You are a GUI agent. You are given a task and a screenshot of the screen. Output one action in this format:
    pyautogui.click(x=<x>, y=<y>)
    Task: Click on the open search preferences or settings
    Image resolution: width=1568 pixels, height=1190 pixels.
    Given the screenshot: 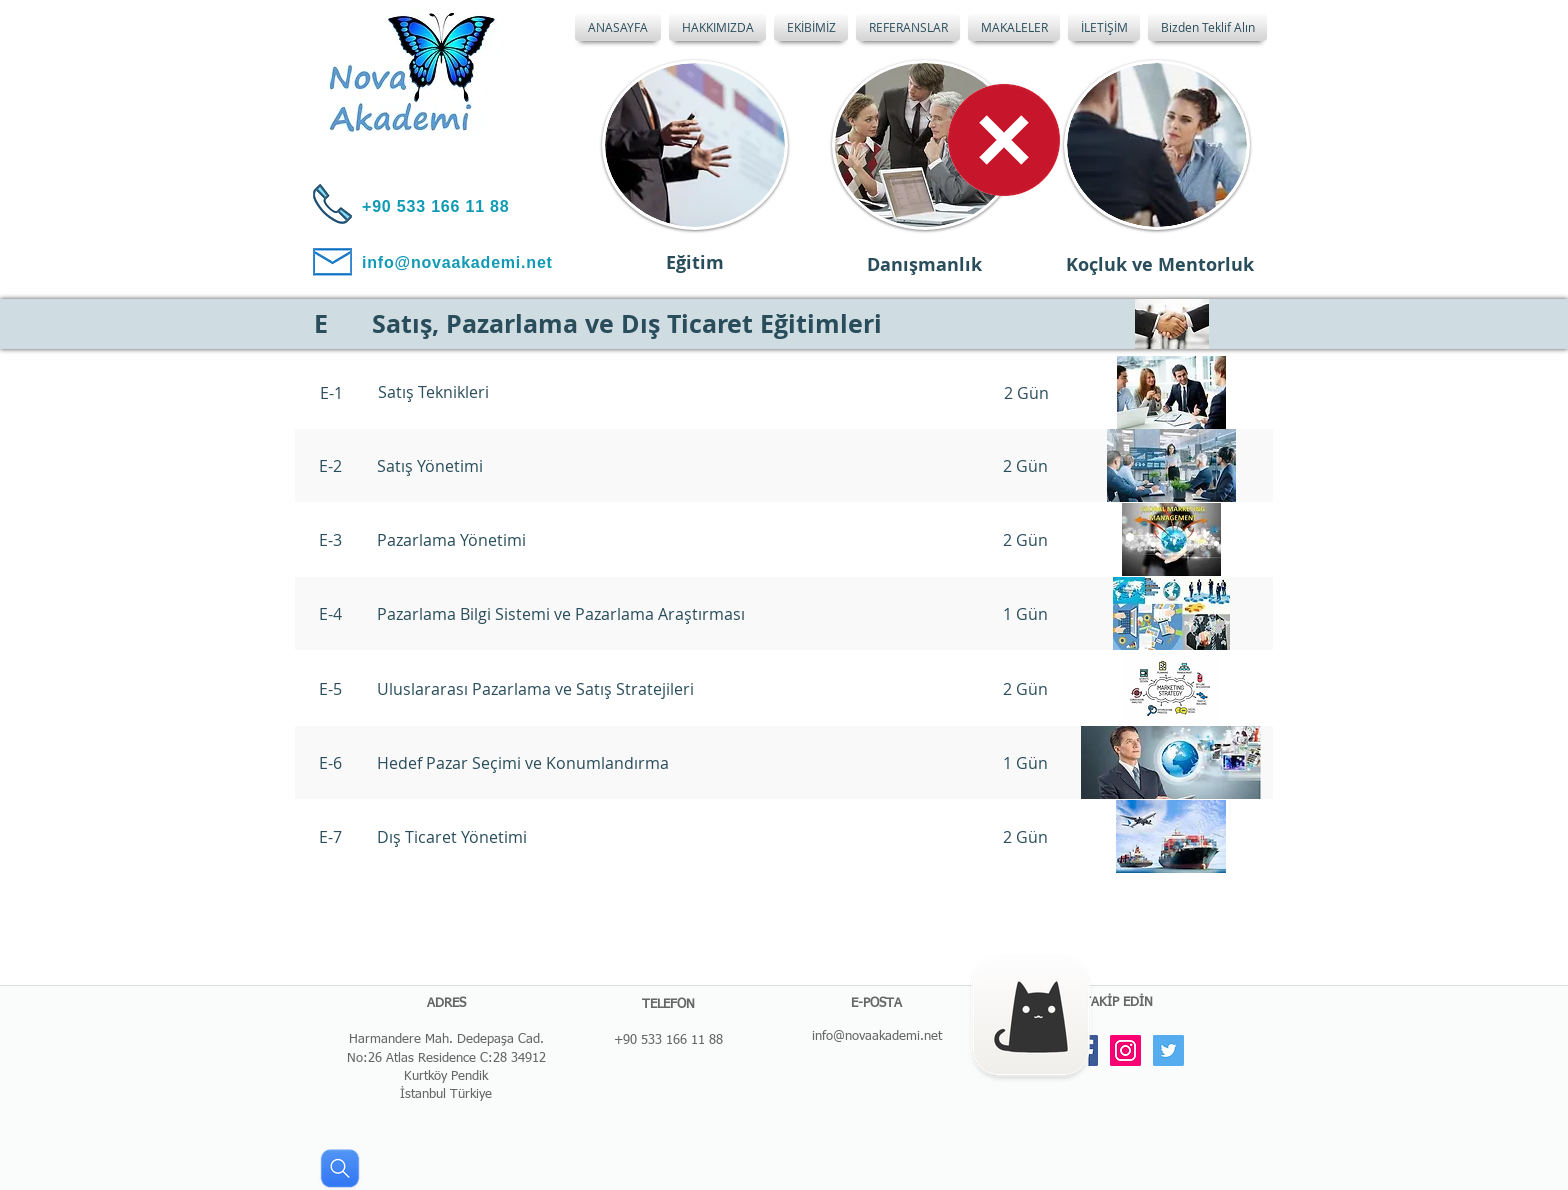 What is the action you would take?
    pyautogui.click(x=340, y=1169)
    